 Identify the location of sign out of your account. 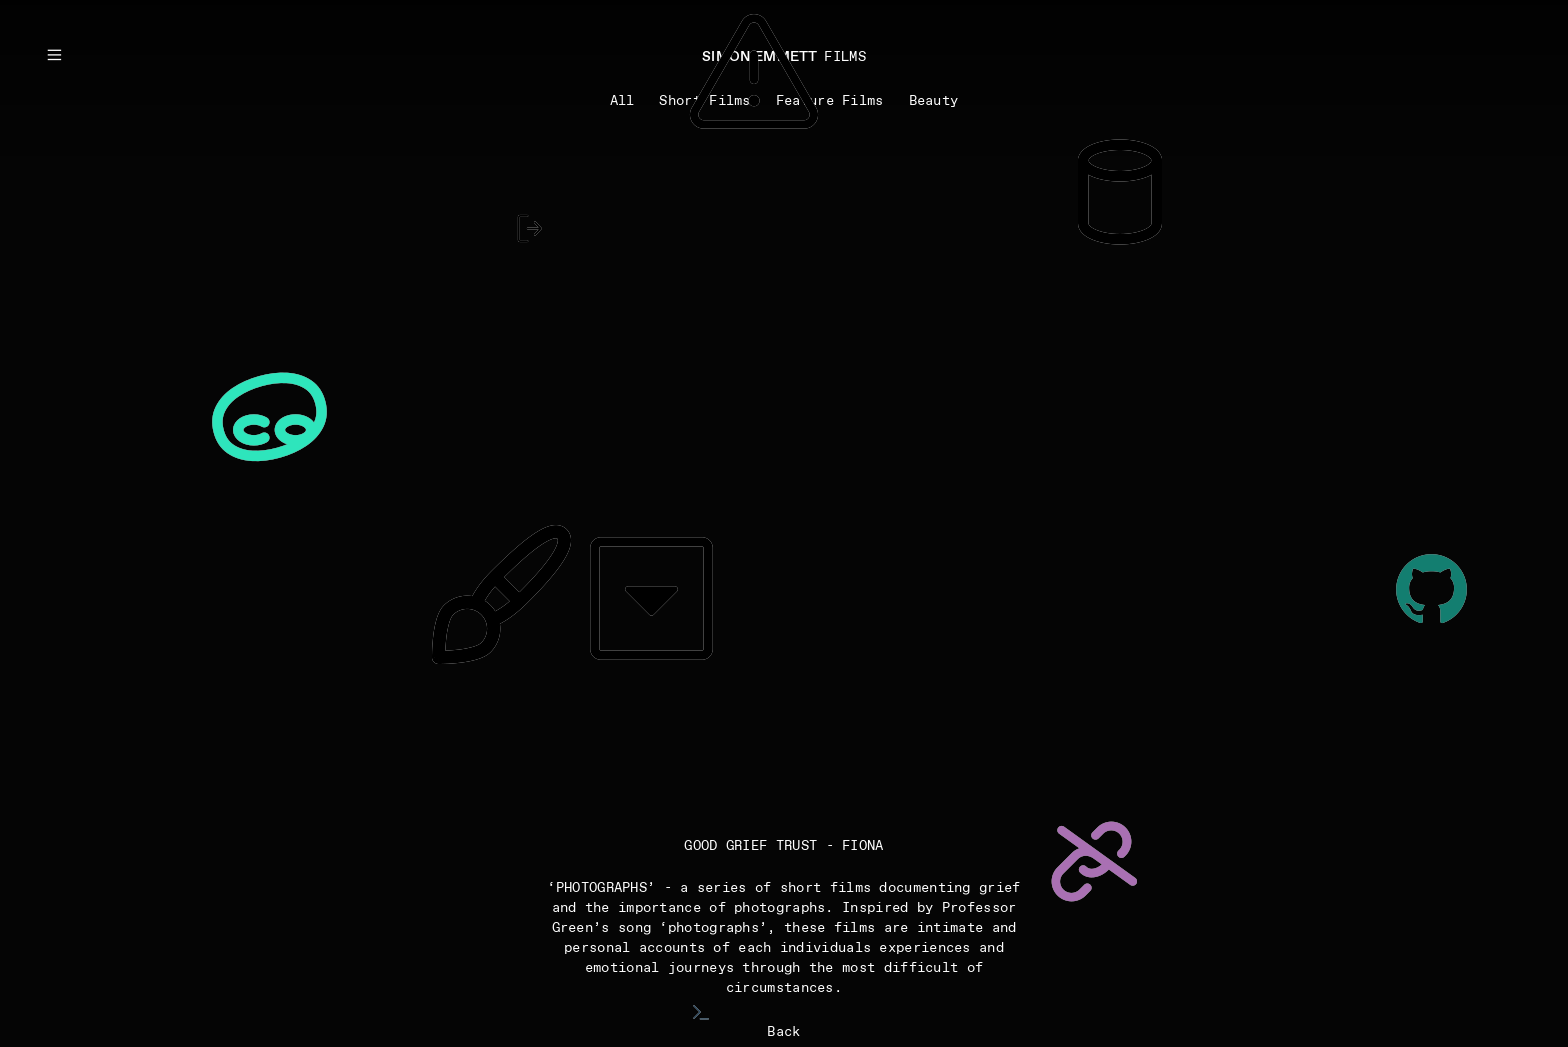
(529, 228).